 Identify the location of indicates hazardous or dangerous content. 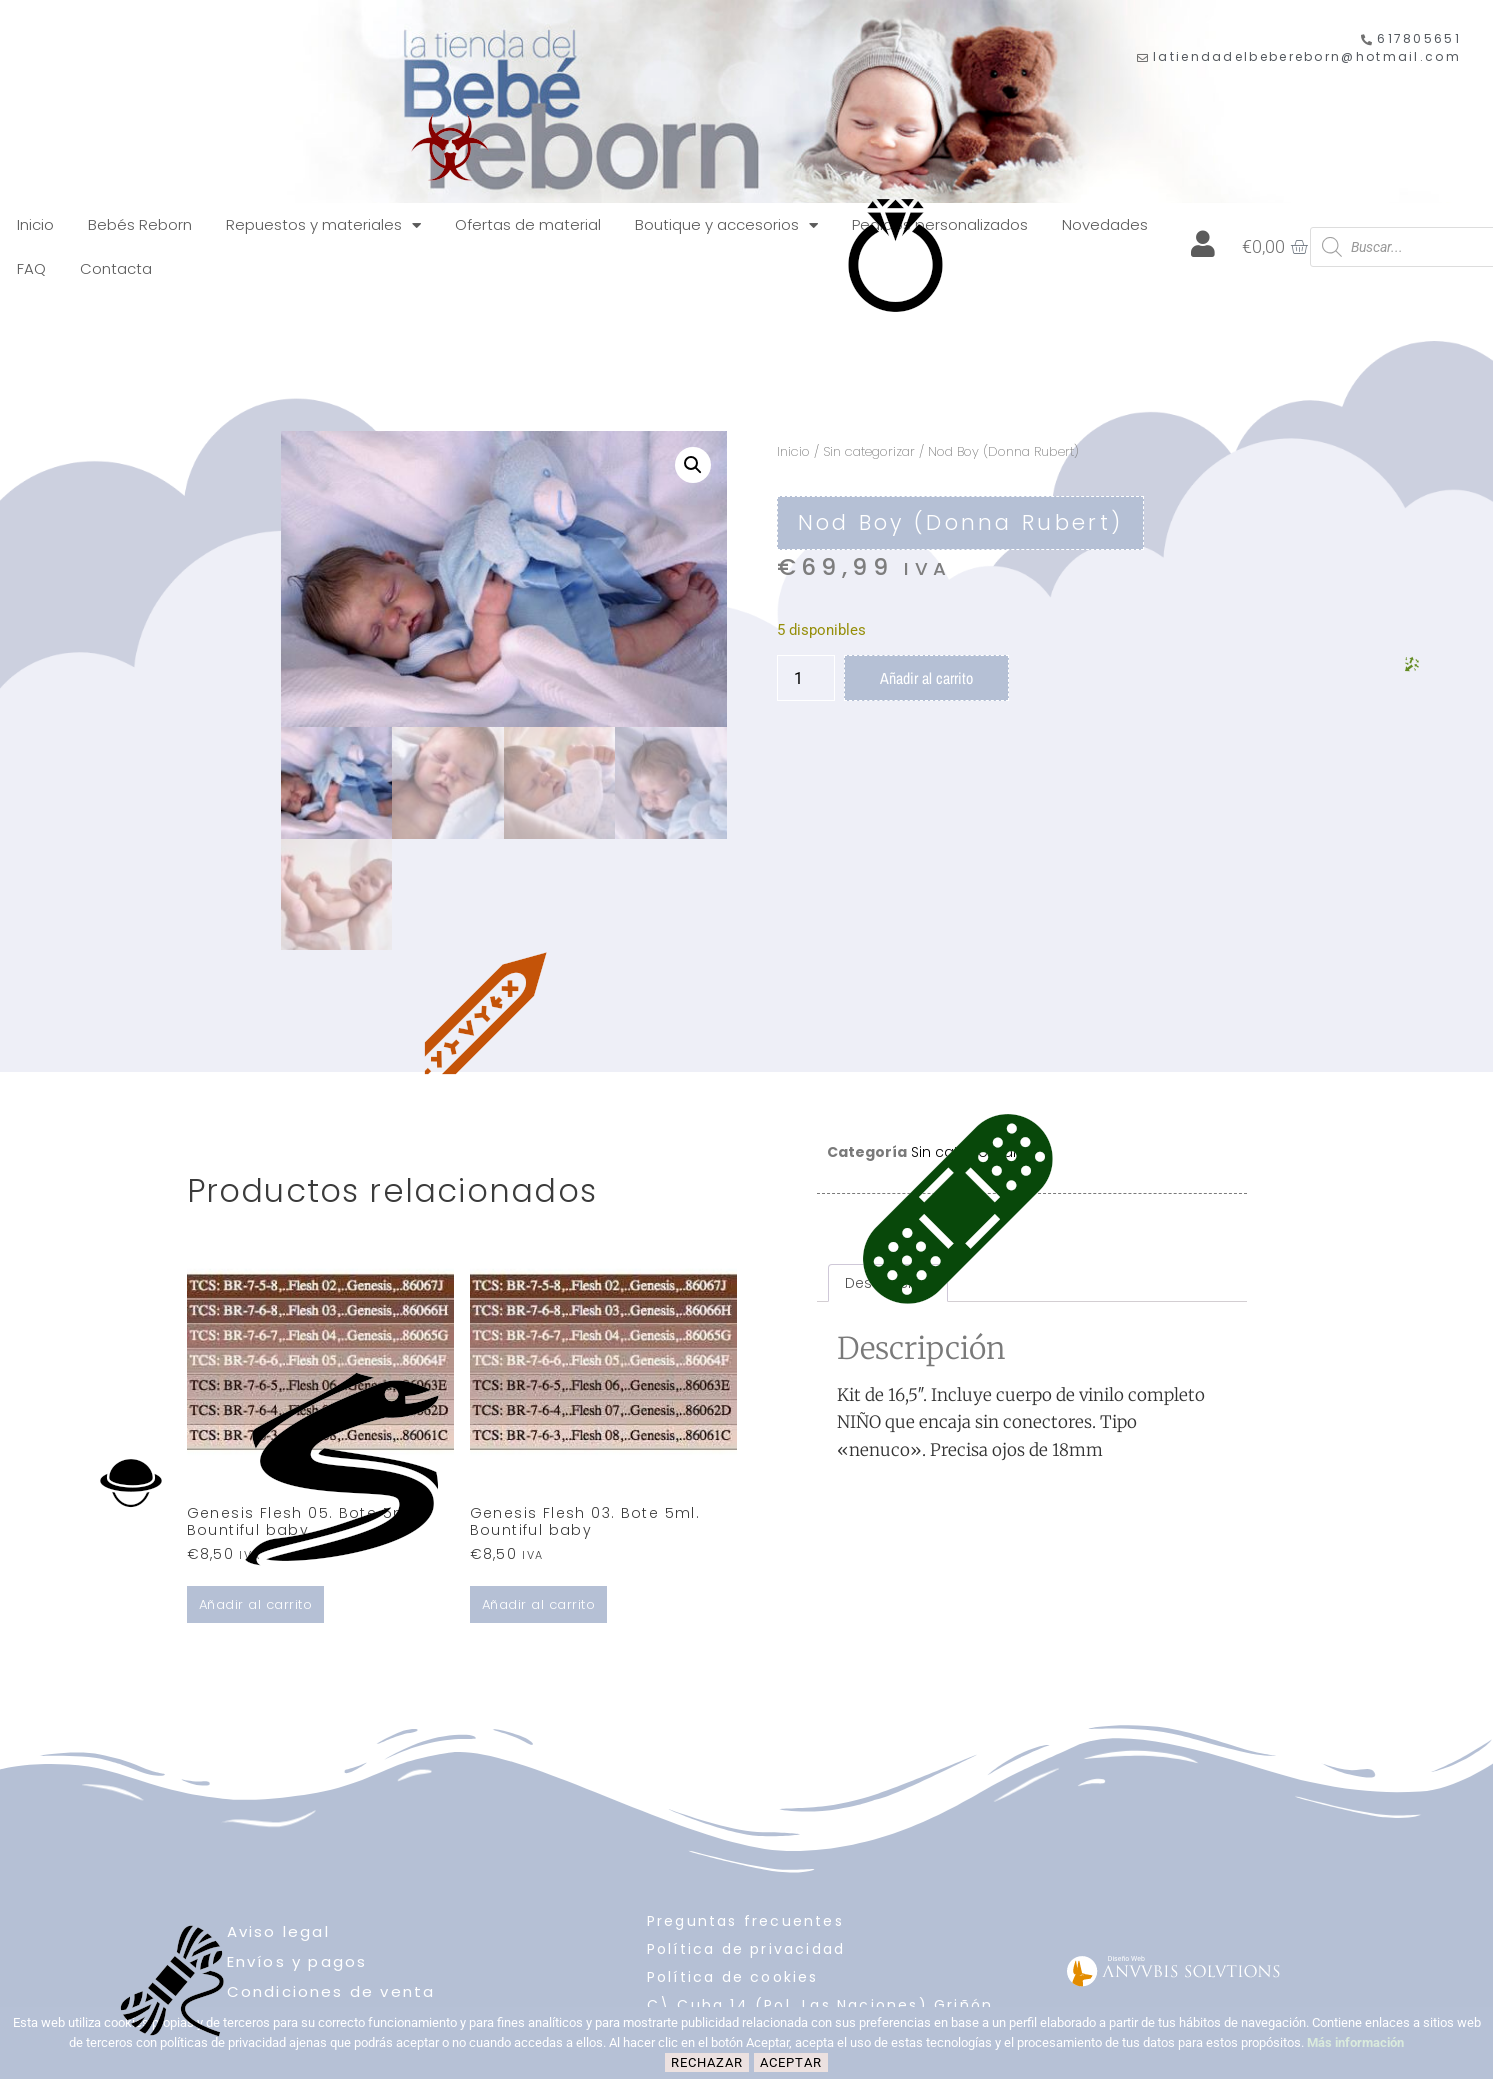
(450, 148).